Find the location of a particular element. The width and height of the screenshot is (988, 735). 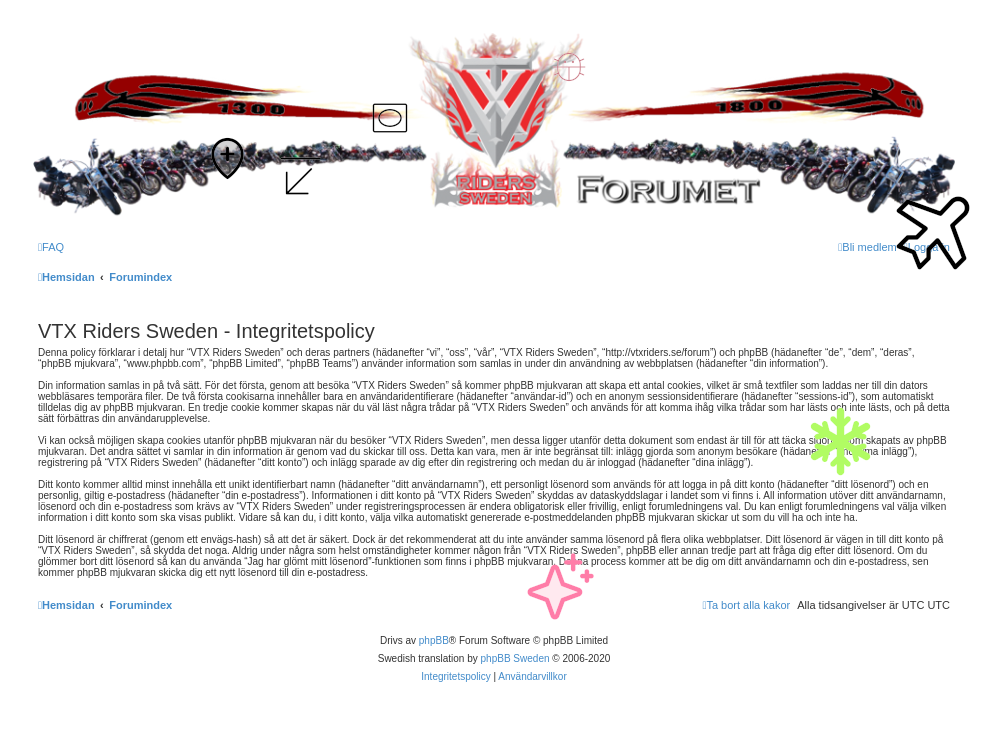

apply vignette effect to photo is located at coordinates (390, 118).